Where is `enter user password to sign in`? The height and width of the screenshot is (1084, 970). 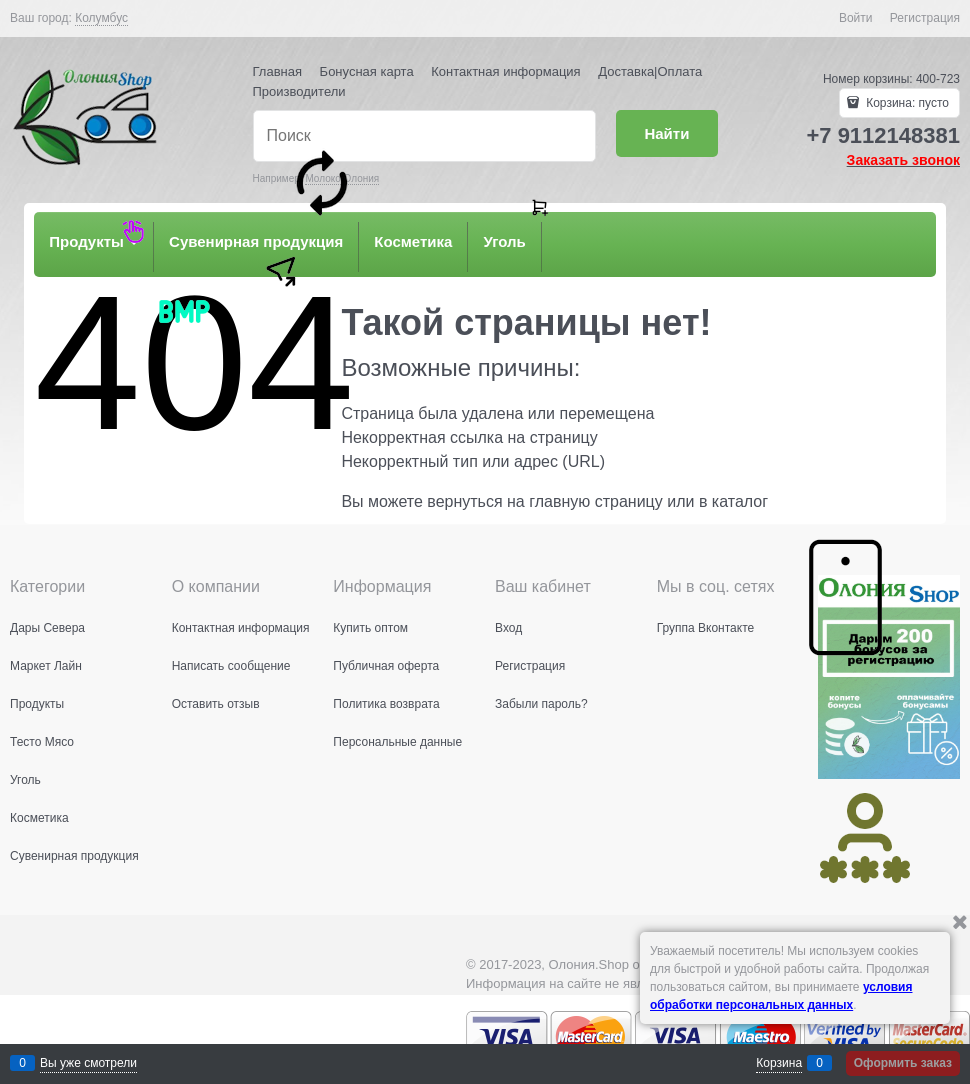
enter user password to sign in is located at coordinates (865, 838).